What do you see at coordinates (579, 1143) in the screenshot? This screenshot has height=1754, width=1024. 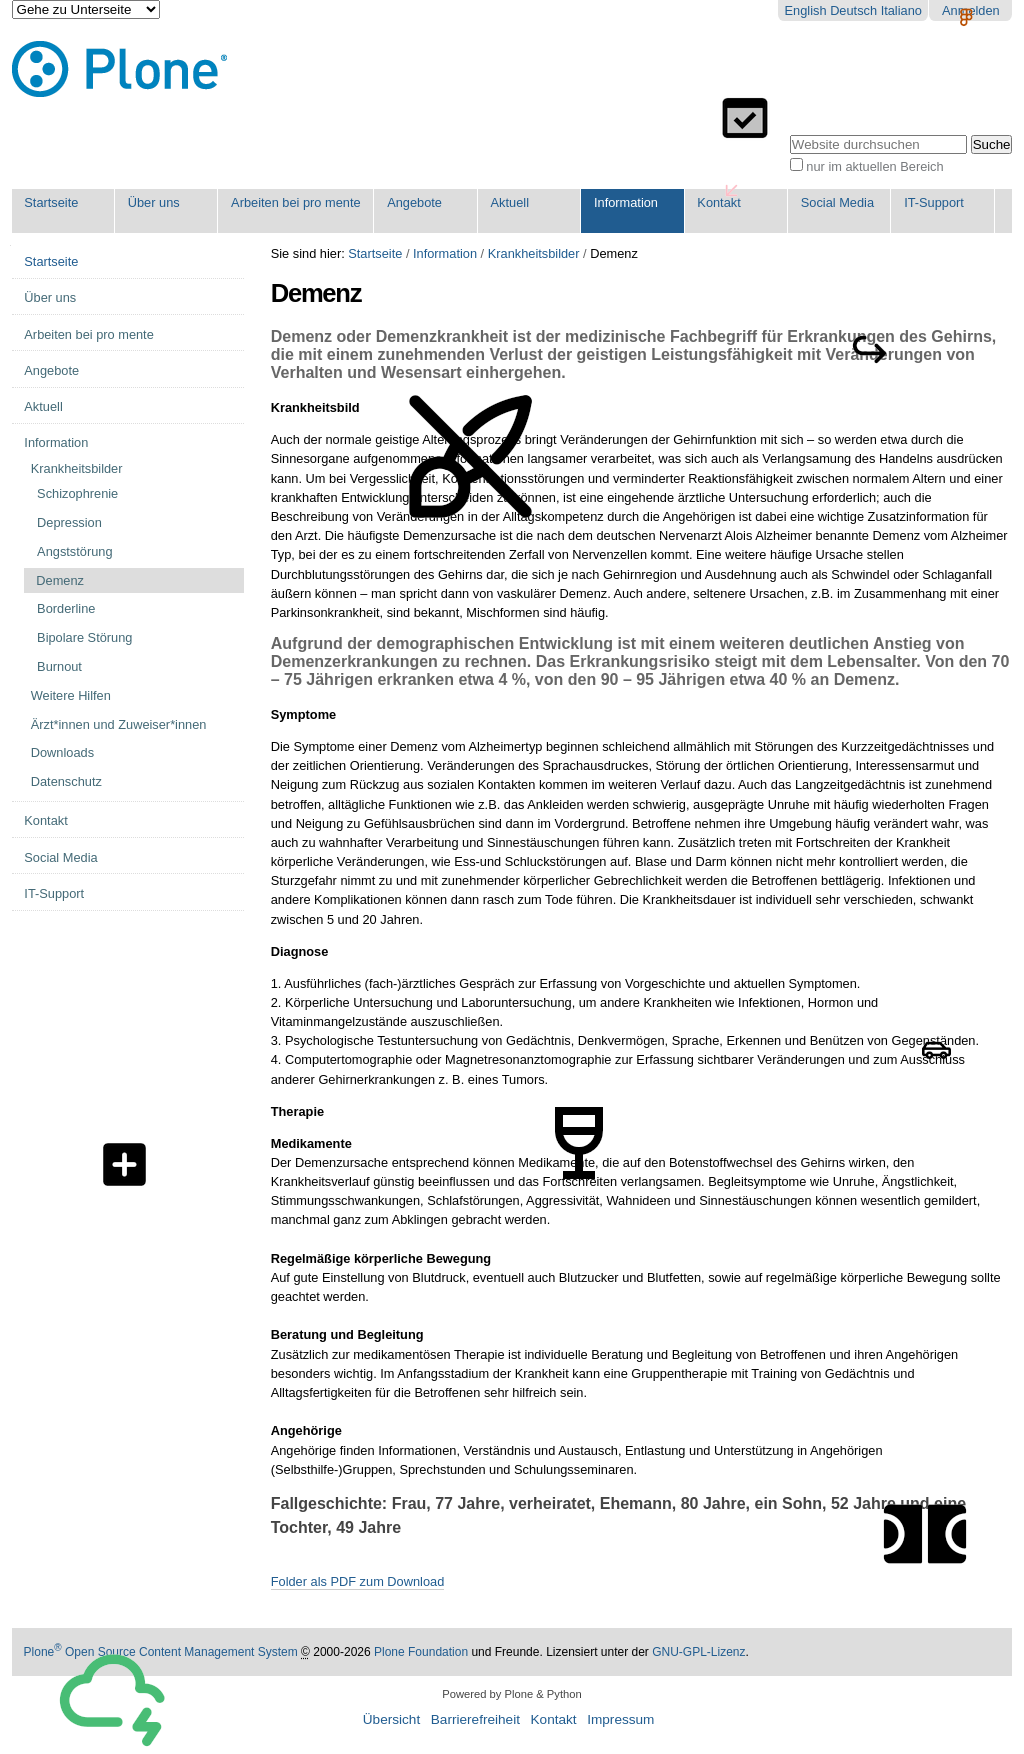 I see `find nearby wine bars or restaurants` at bounding box center [579, 1143].